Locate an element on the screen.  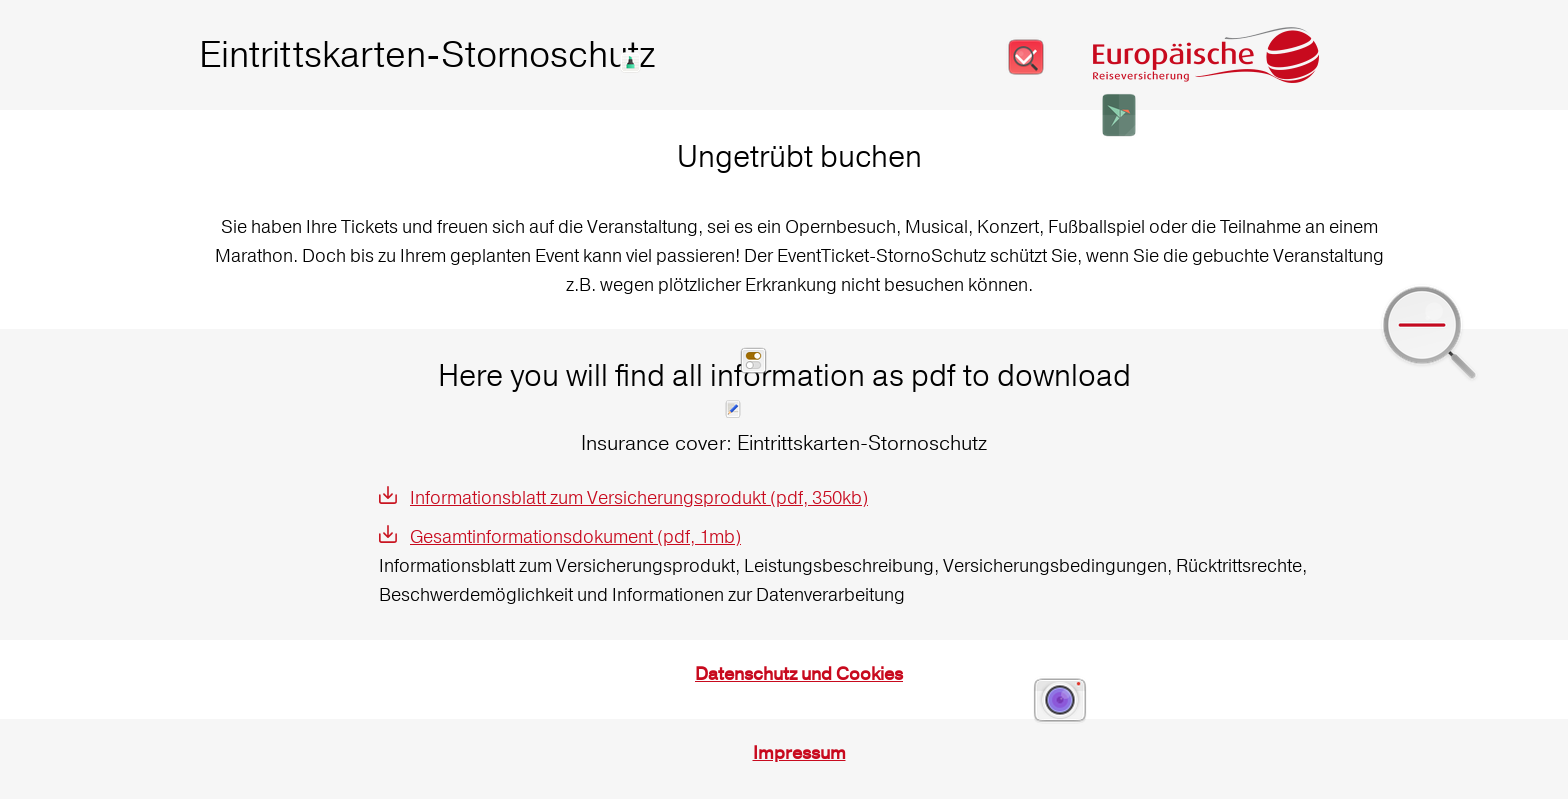
open system configuration tool is located at coordinates (1026, 57).